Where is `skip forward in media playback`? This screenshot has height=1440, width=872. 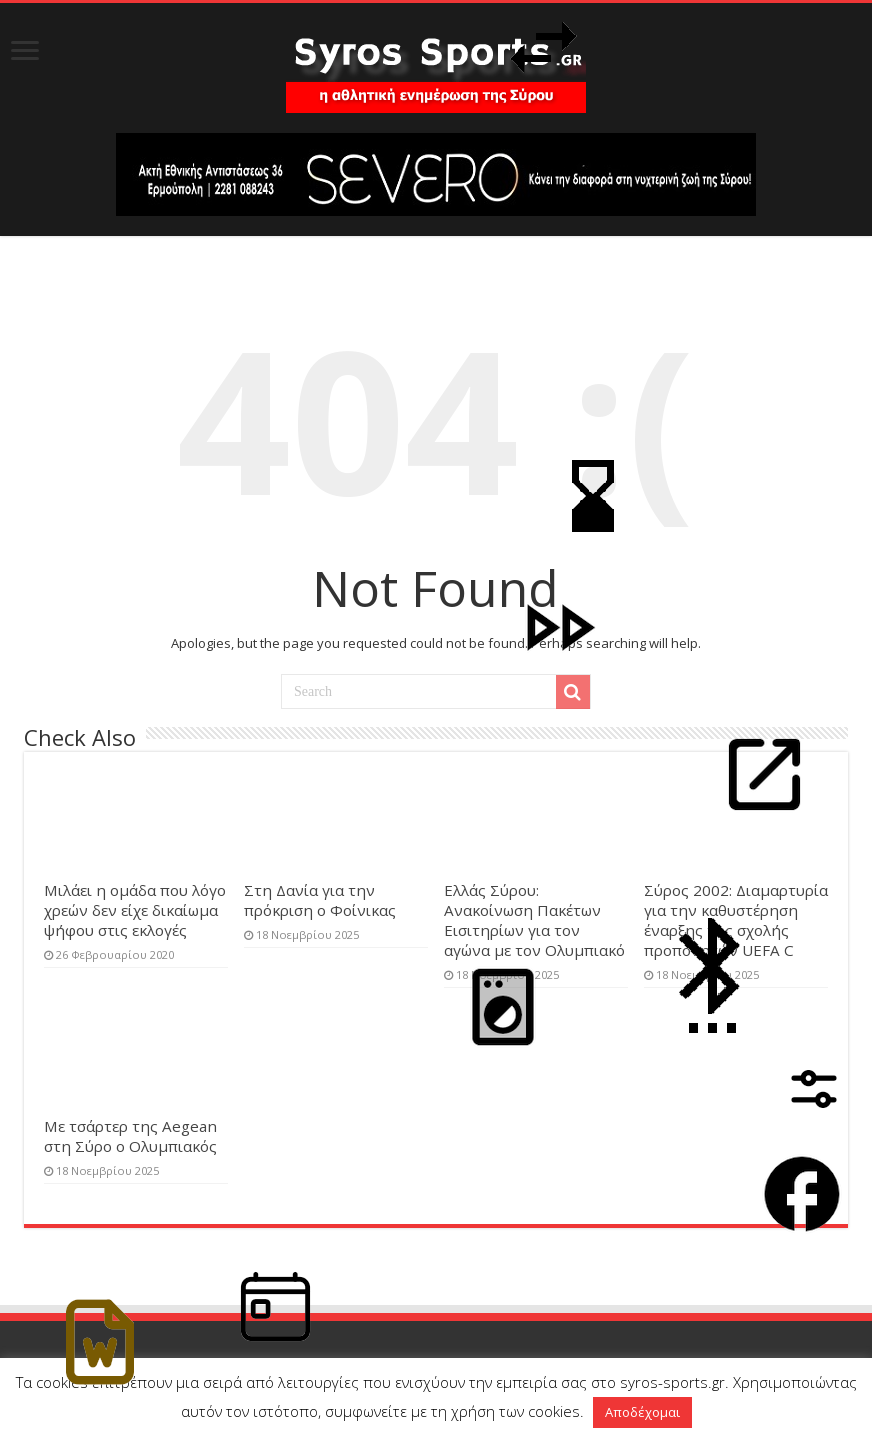 skip forward in media playback is located at coordinates (558, 627).